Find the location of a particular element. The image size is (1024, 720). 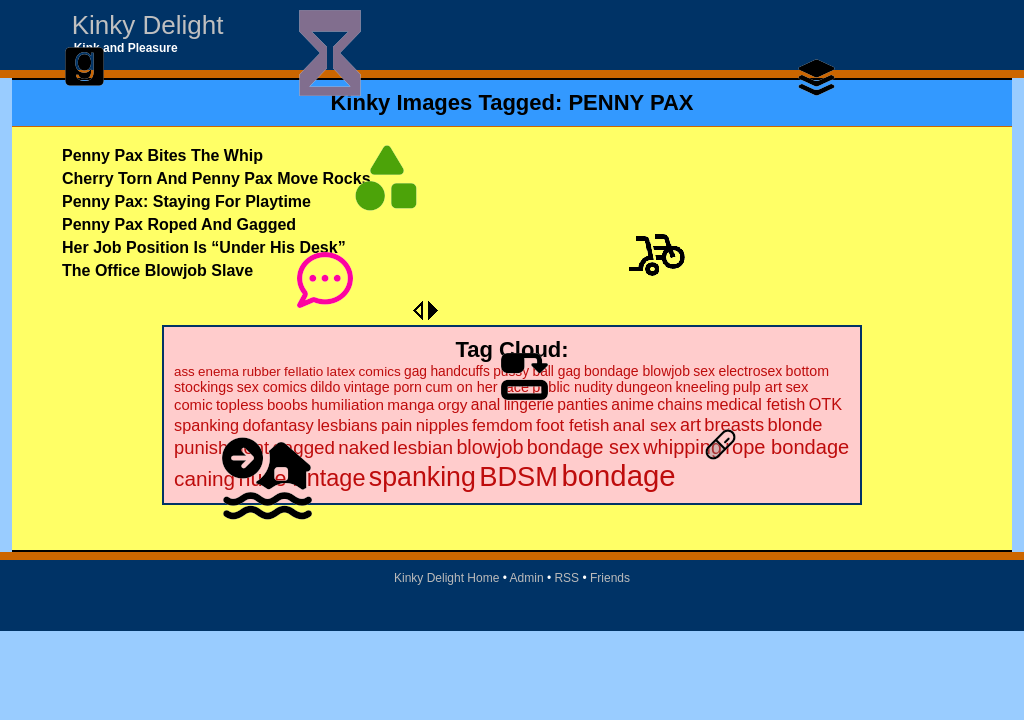

access shape tools or drawing options is located at coordinates (387, 179).